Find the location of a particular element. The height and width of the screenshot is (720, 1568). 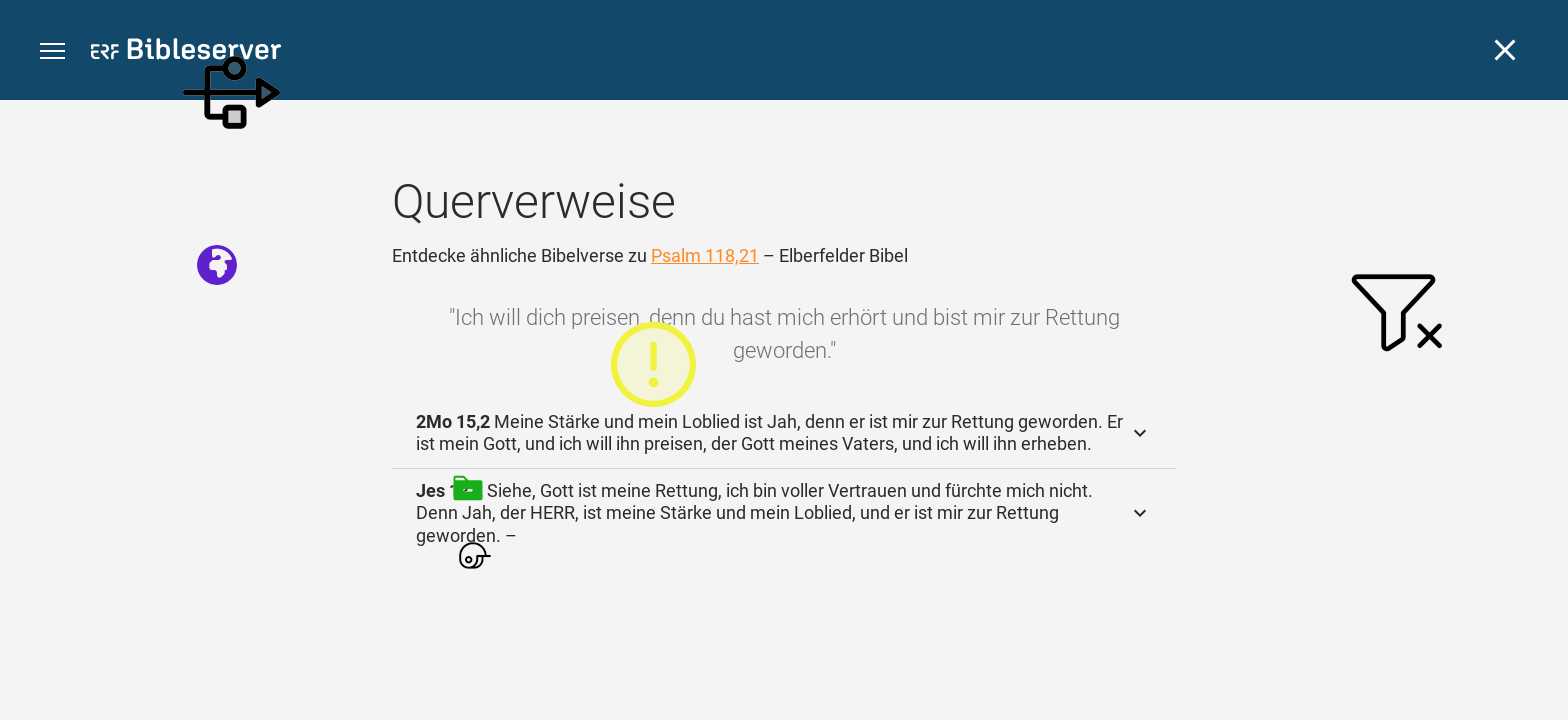

connect a USB device is located at coordinates (231, 92).